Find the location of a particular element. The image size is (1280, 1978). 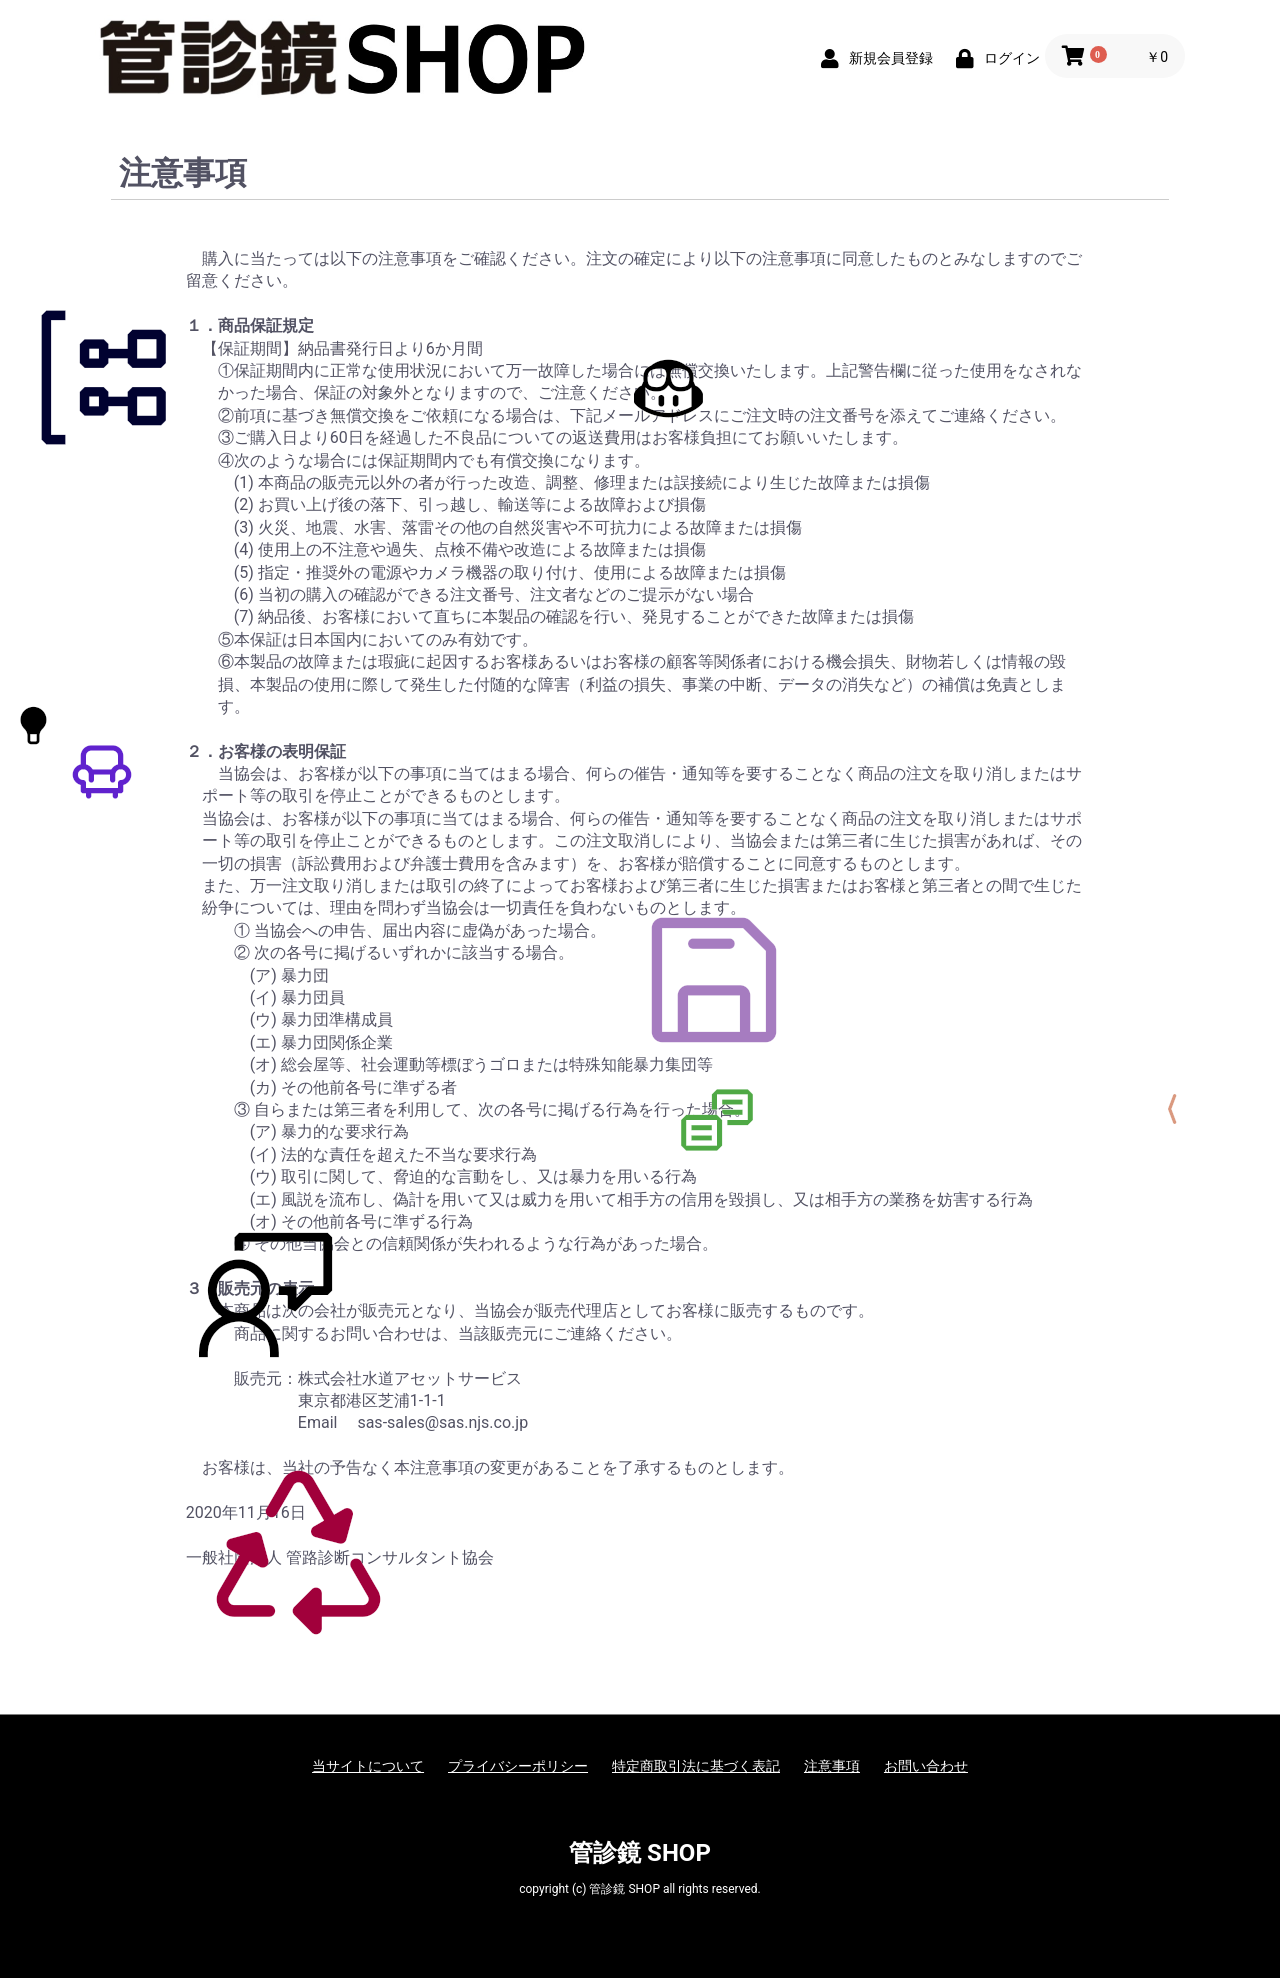

access GitHub Copilot AI assistant is located at coordinates (668, 388).